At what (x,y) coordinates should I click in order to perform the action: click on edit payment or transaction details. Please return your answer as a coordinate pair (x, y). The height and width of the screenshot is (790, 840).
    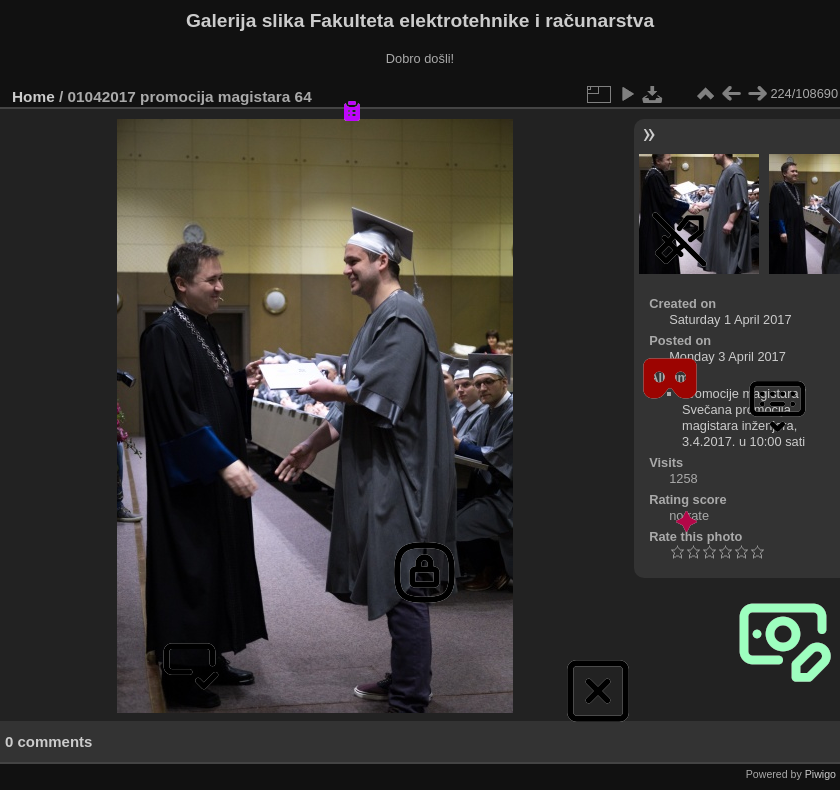
    Looking at the image, I should click on (783, 634).